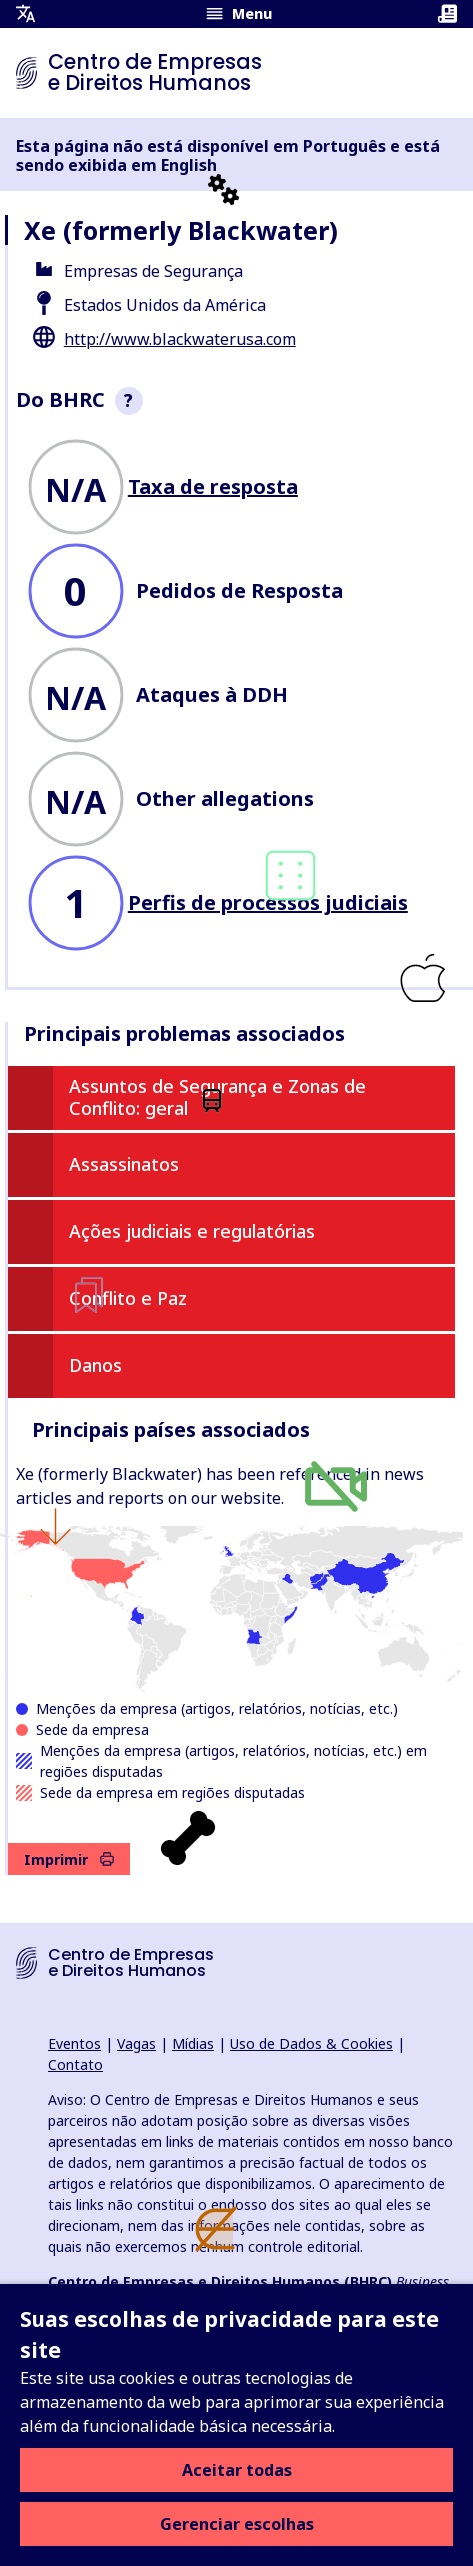 The image size is (473, 2566). Describe the element at coordinates (55, 1526) in the screenshot. I see `scroll down or view more content` at that location.